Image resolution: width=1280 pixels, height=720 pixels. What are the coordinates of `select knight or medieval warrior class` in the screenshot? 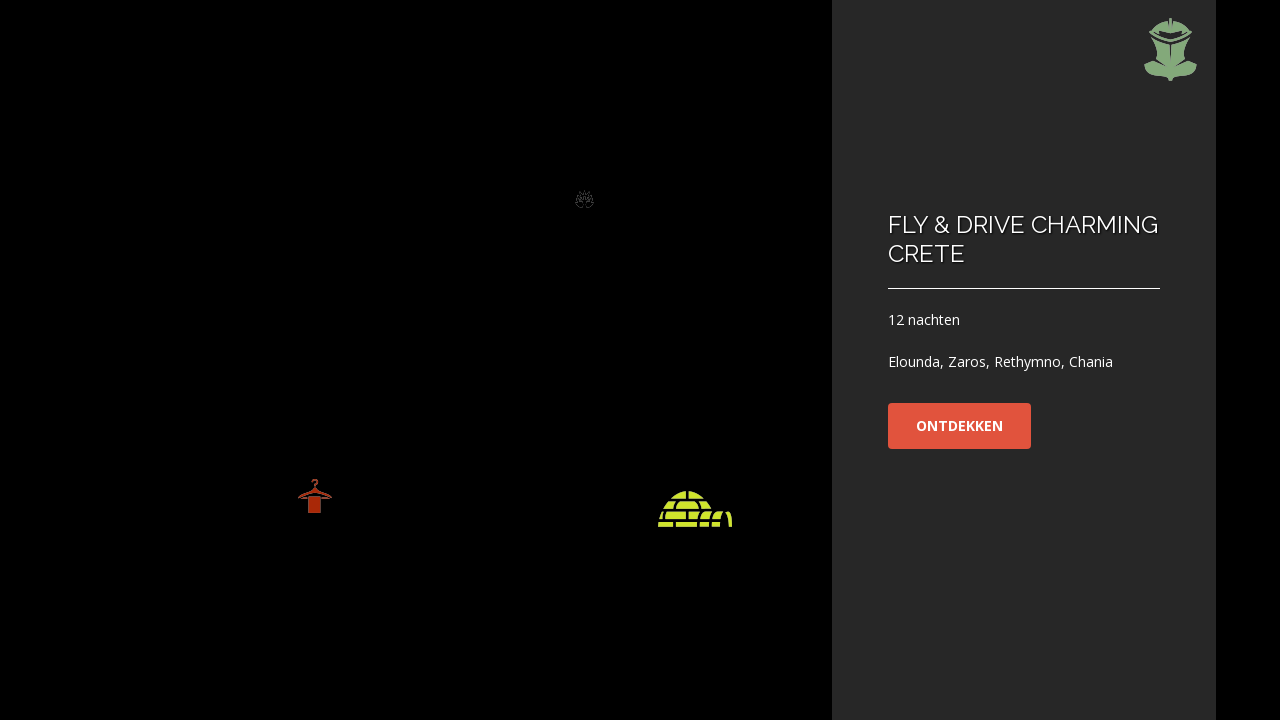 It's located at (1170, 49).